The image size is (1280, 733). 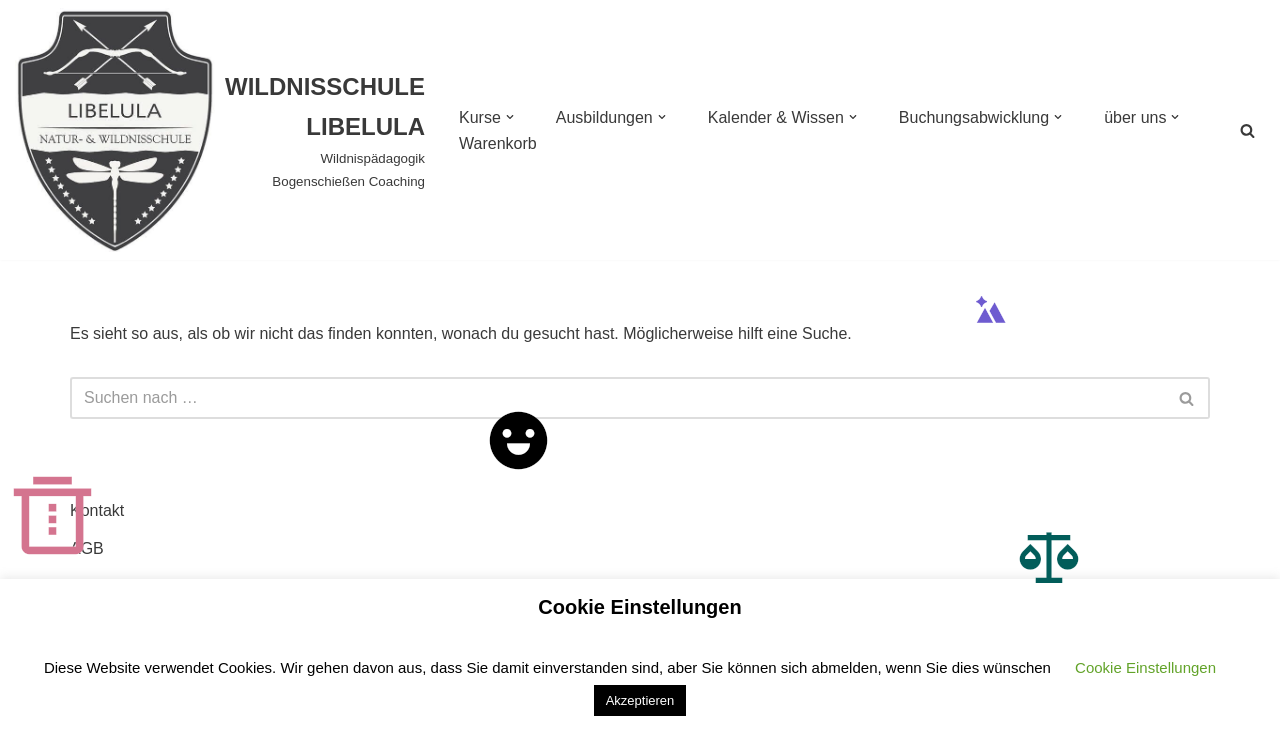 I want to click on add an emoji or reaction, so click(x=518, y=440).